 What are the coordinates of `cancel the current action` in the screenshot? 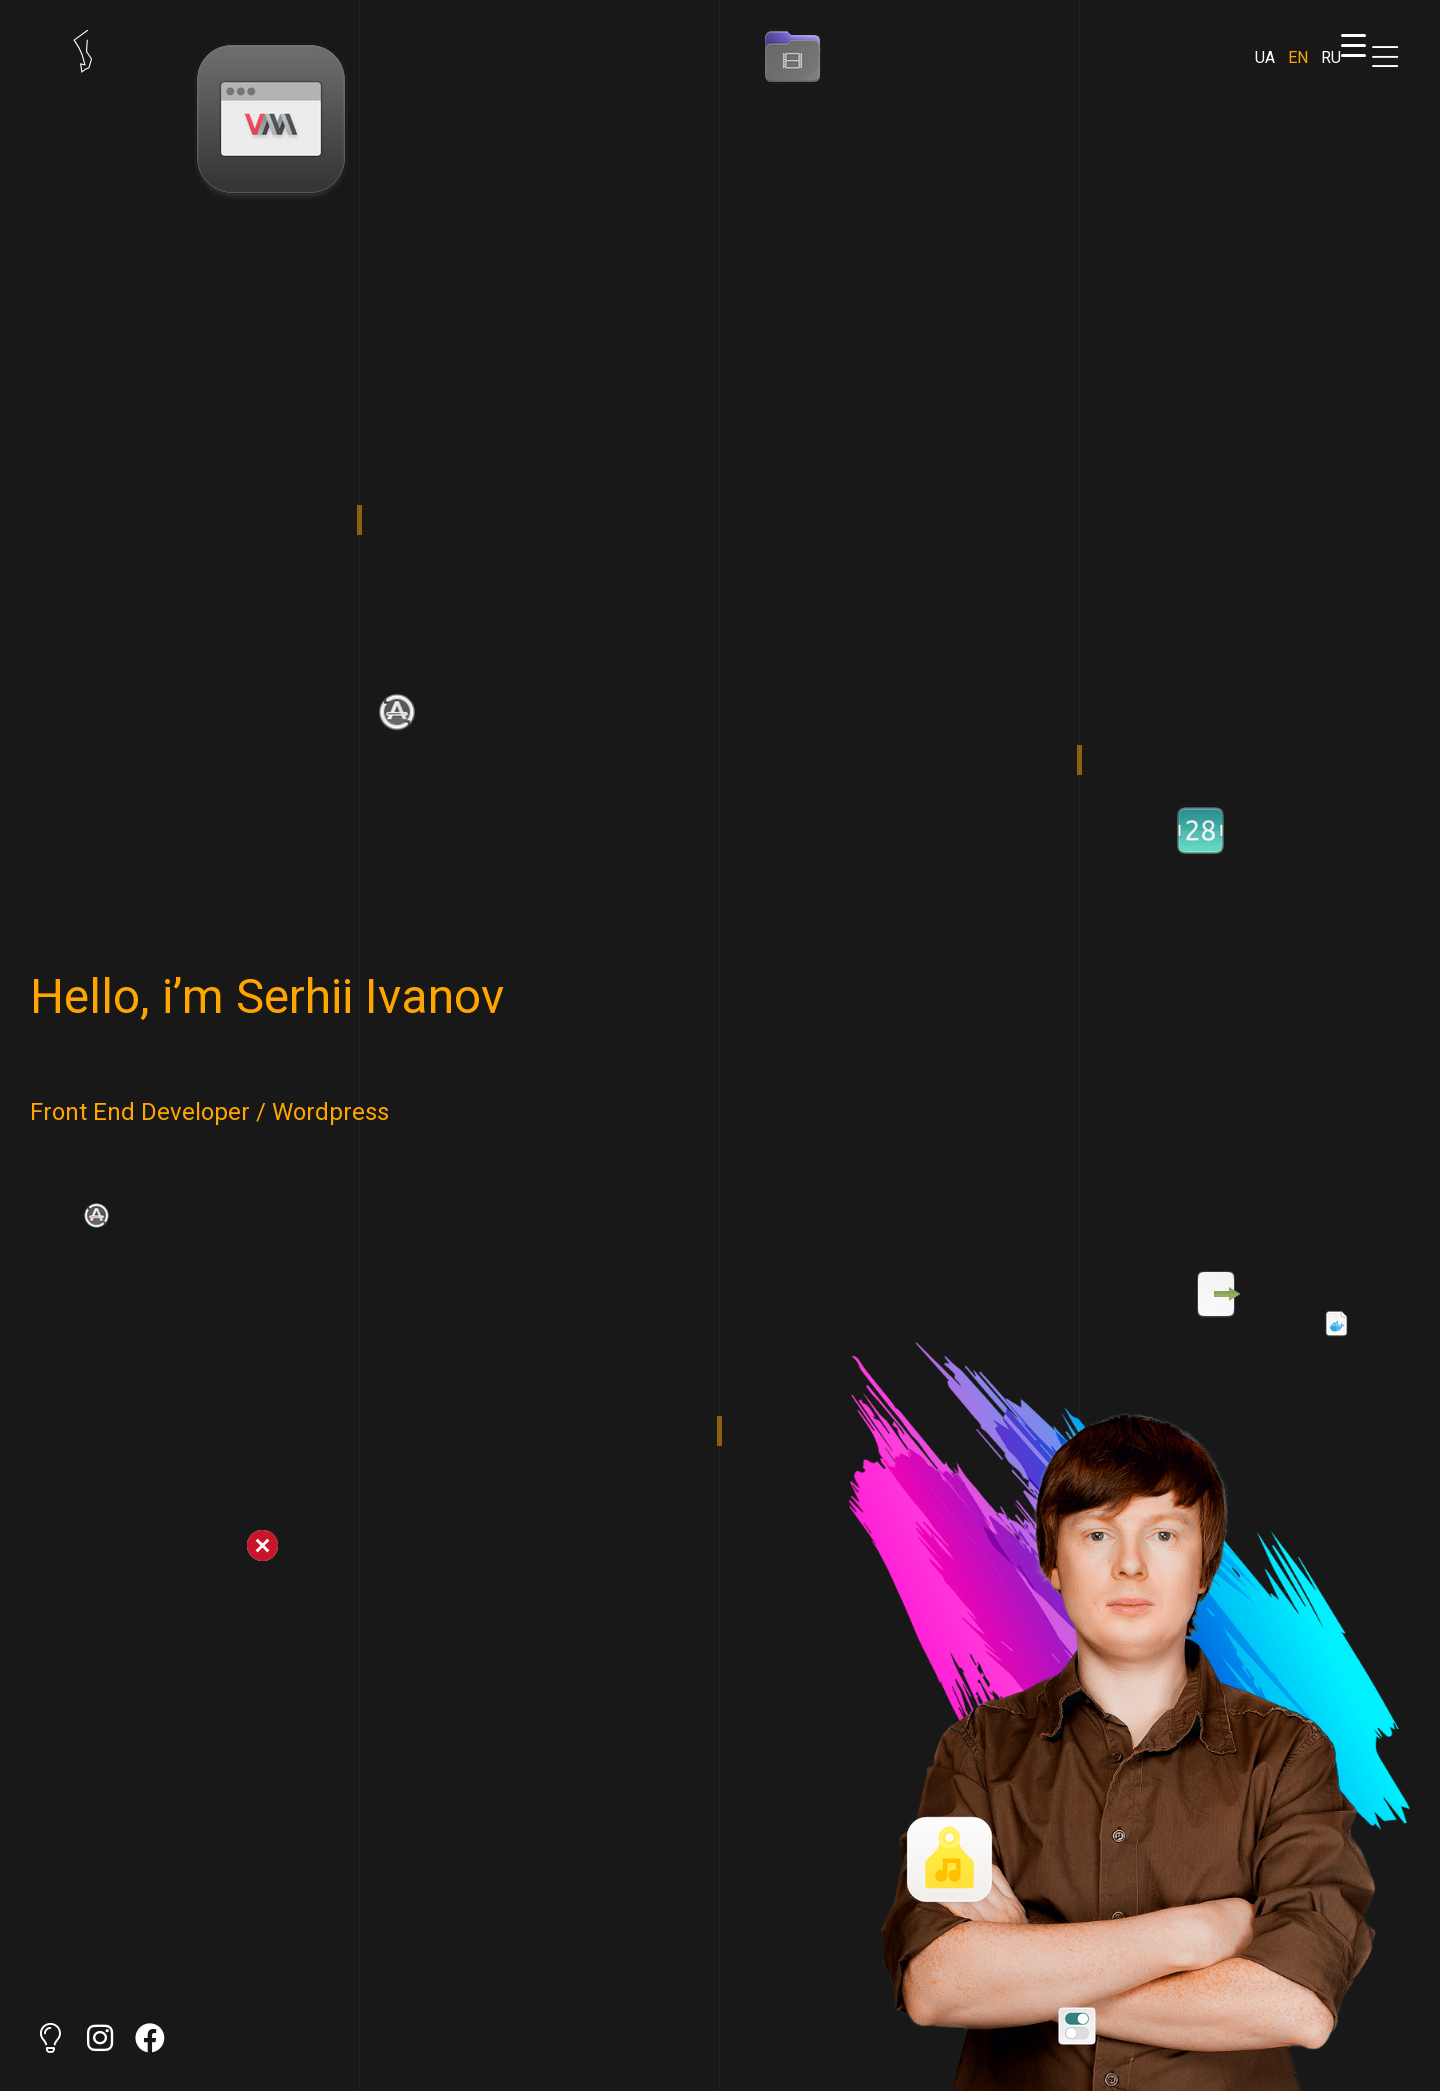 It's located at (262, 1545).